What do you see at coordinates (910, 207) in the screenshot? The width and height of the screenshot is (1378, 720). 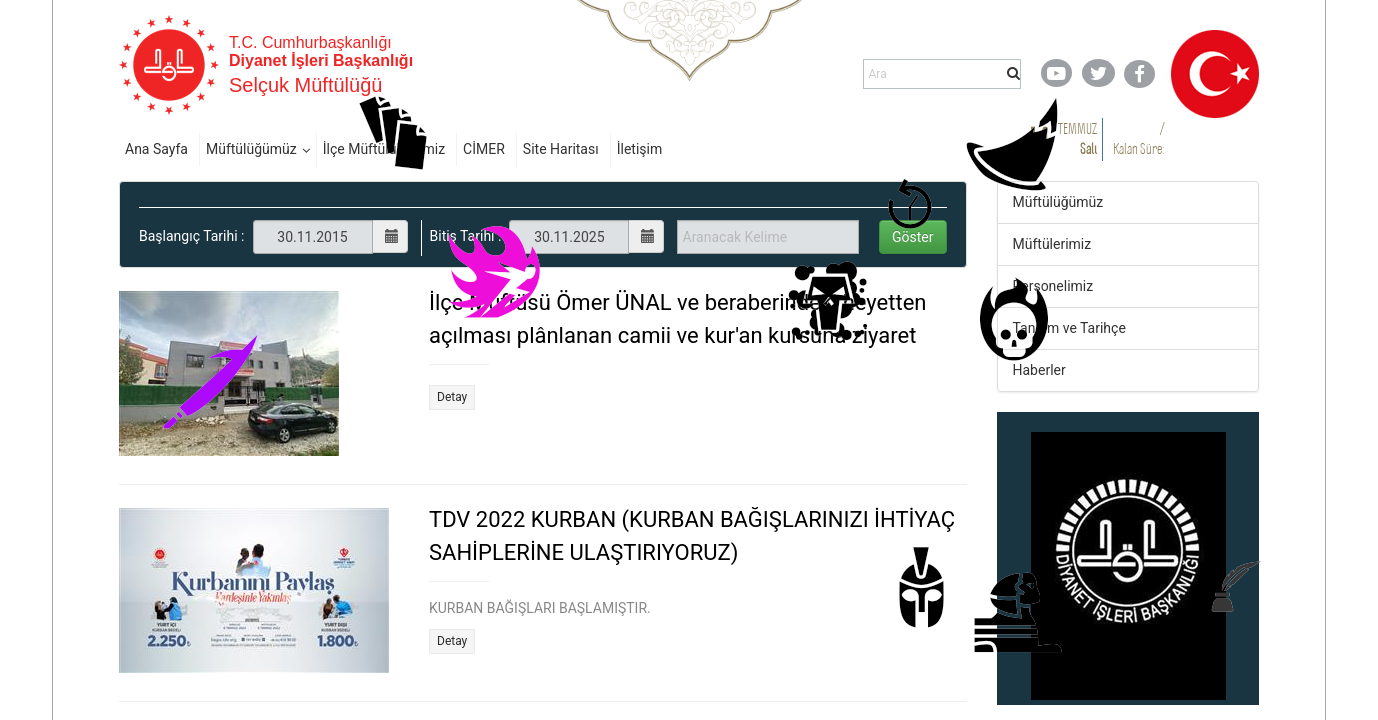 I see `undo or revert to a previous state` at bounding box center [910, 207].